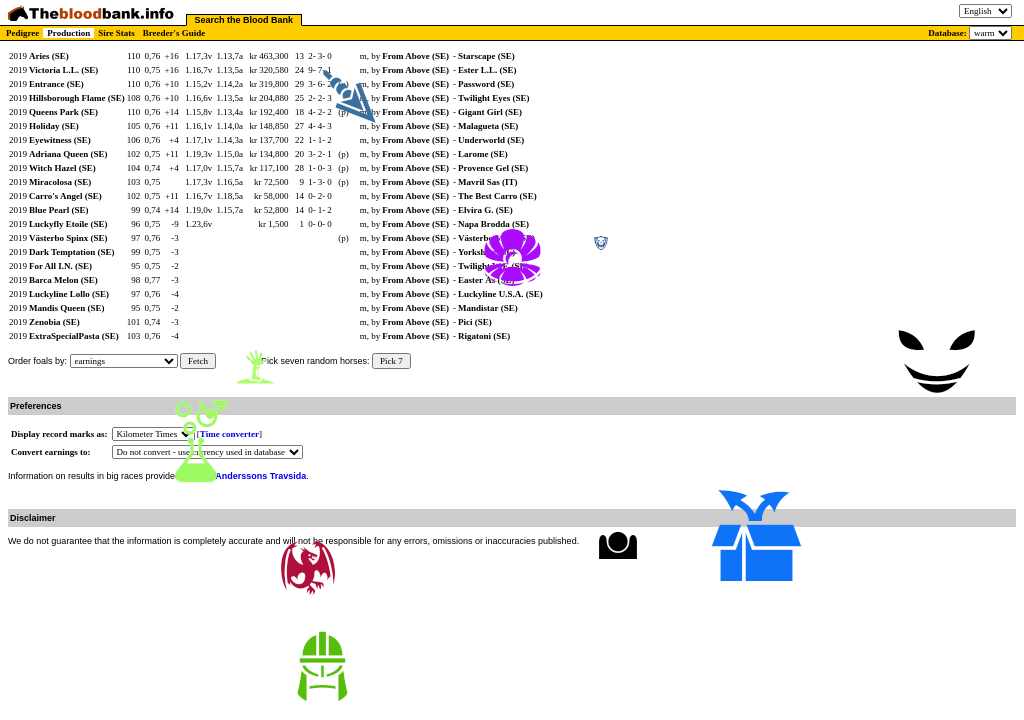  What do you see at coordinates (308, 568) in the screenshot?
I see `select wyvern character or creature type` at bounding box center [308, 568].